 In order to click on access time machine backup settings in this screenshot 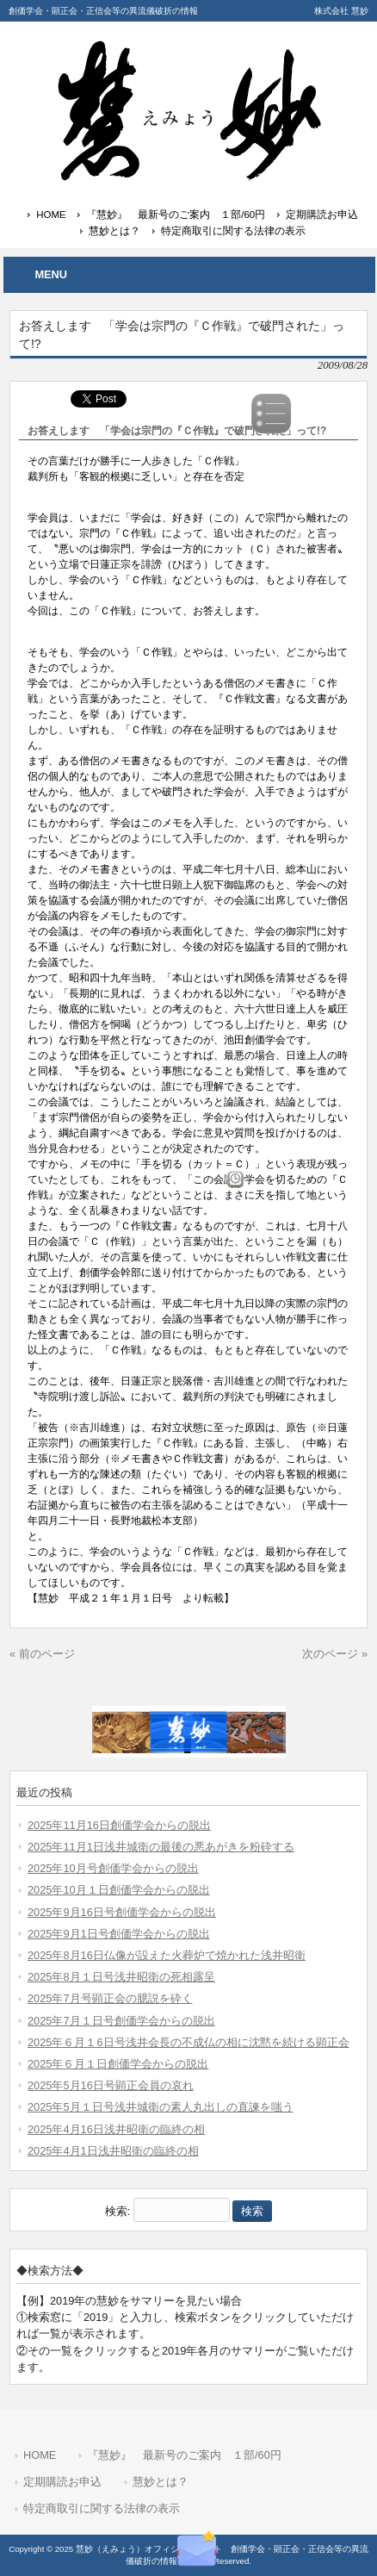, I will do `click(235, 1179)`.